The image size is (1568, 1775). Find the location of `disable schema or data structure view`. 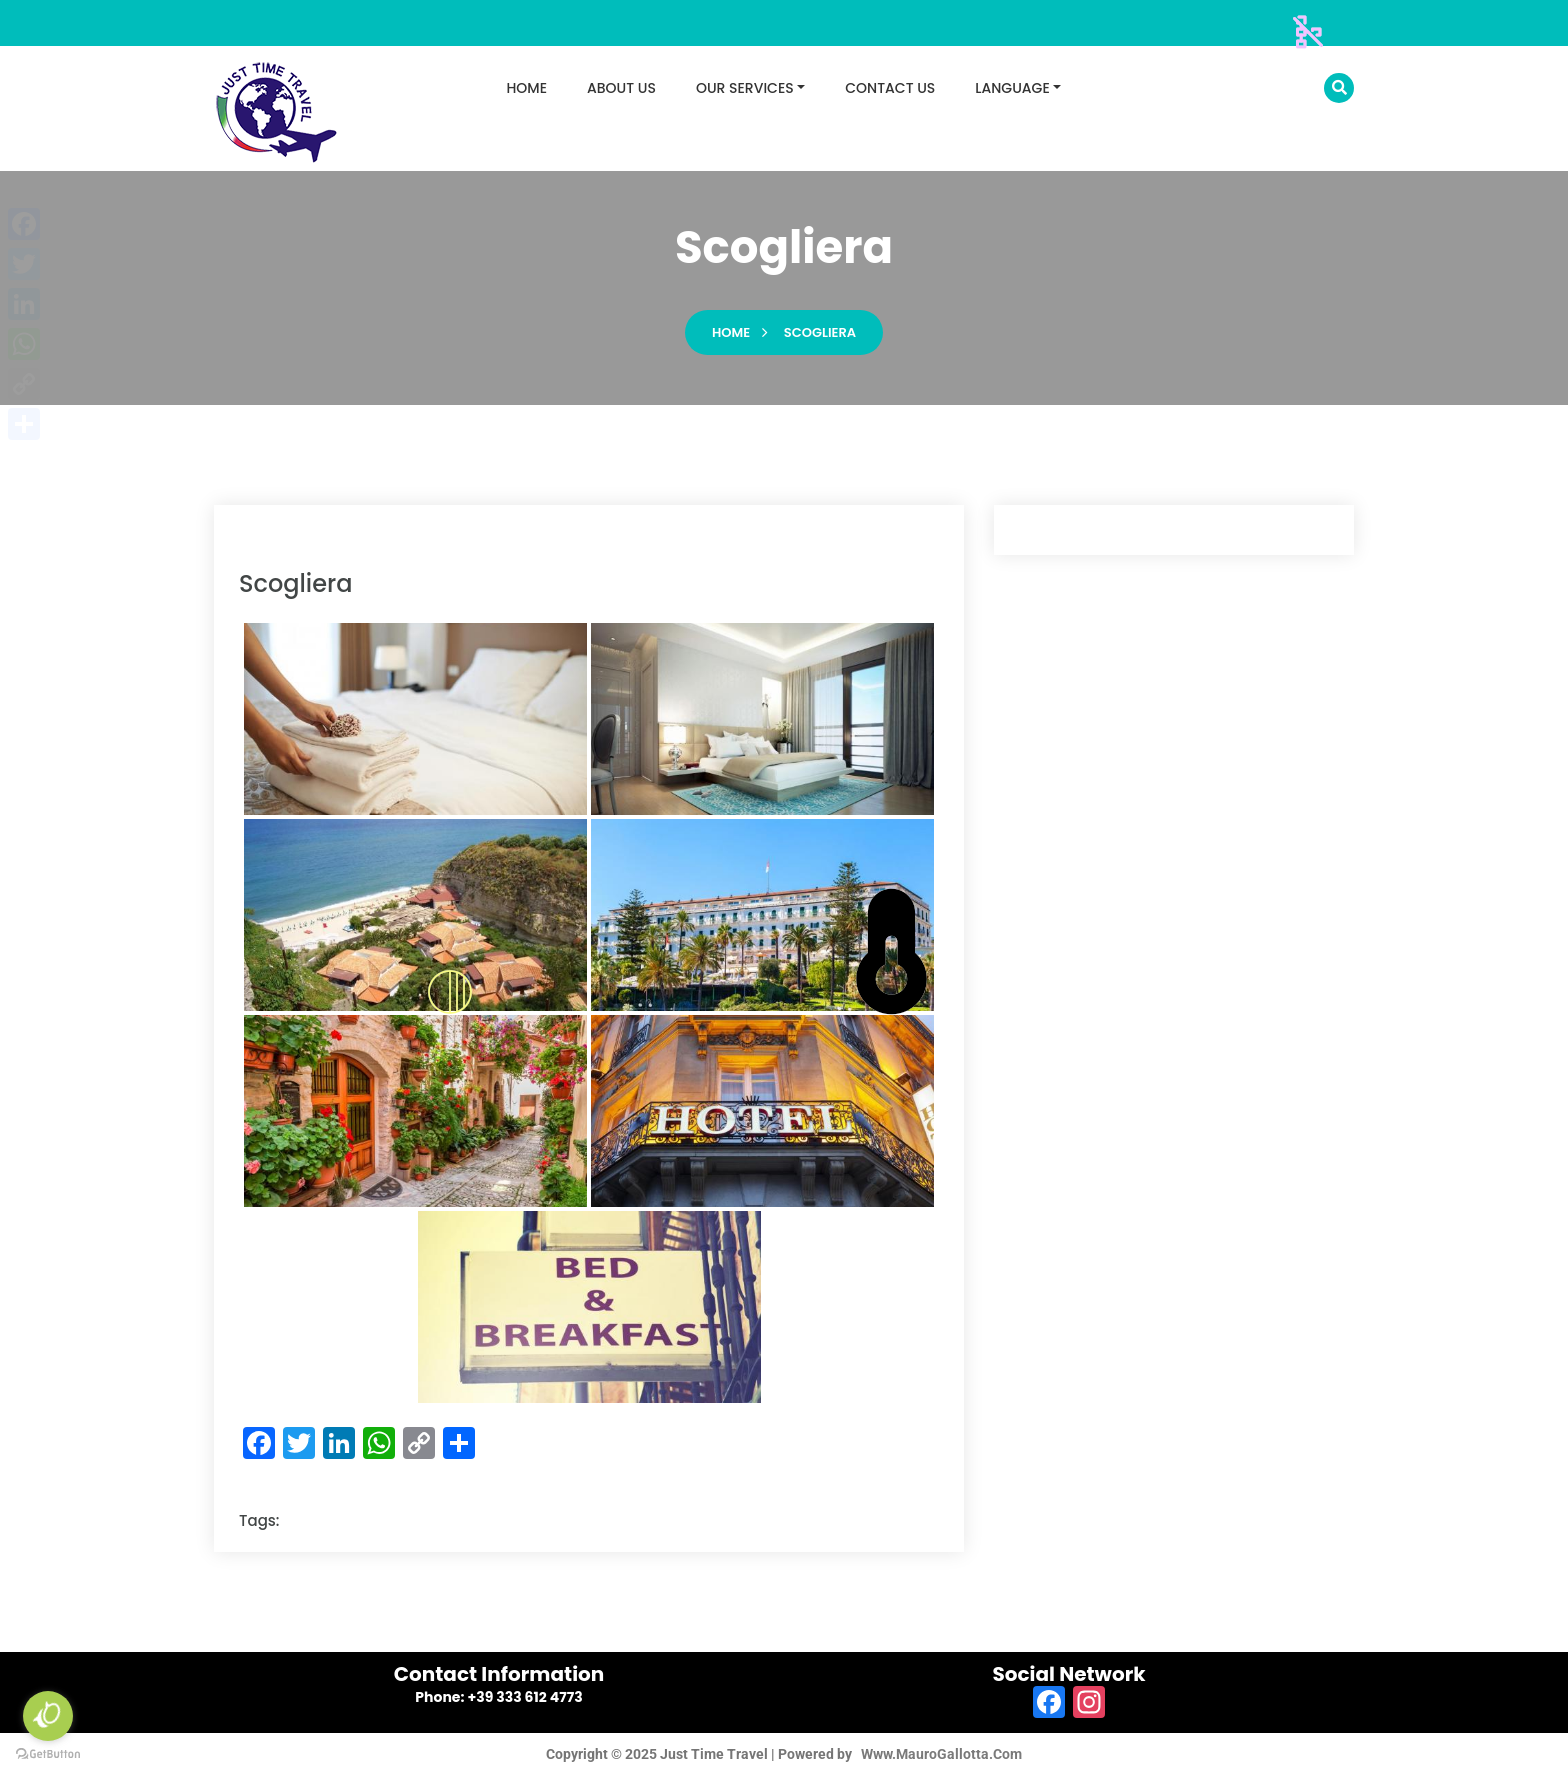

disable schema or data structure view is located at coordinates (1308, 32).